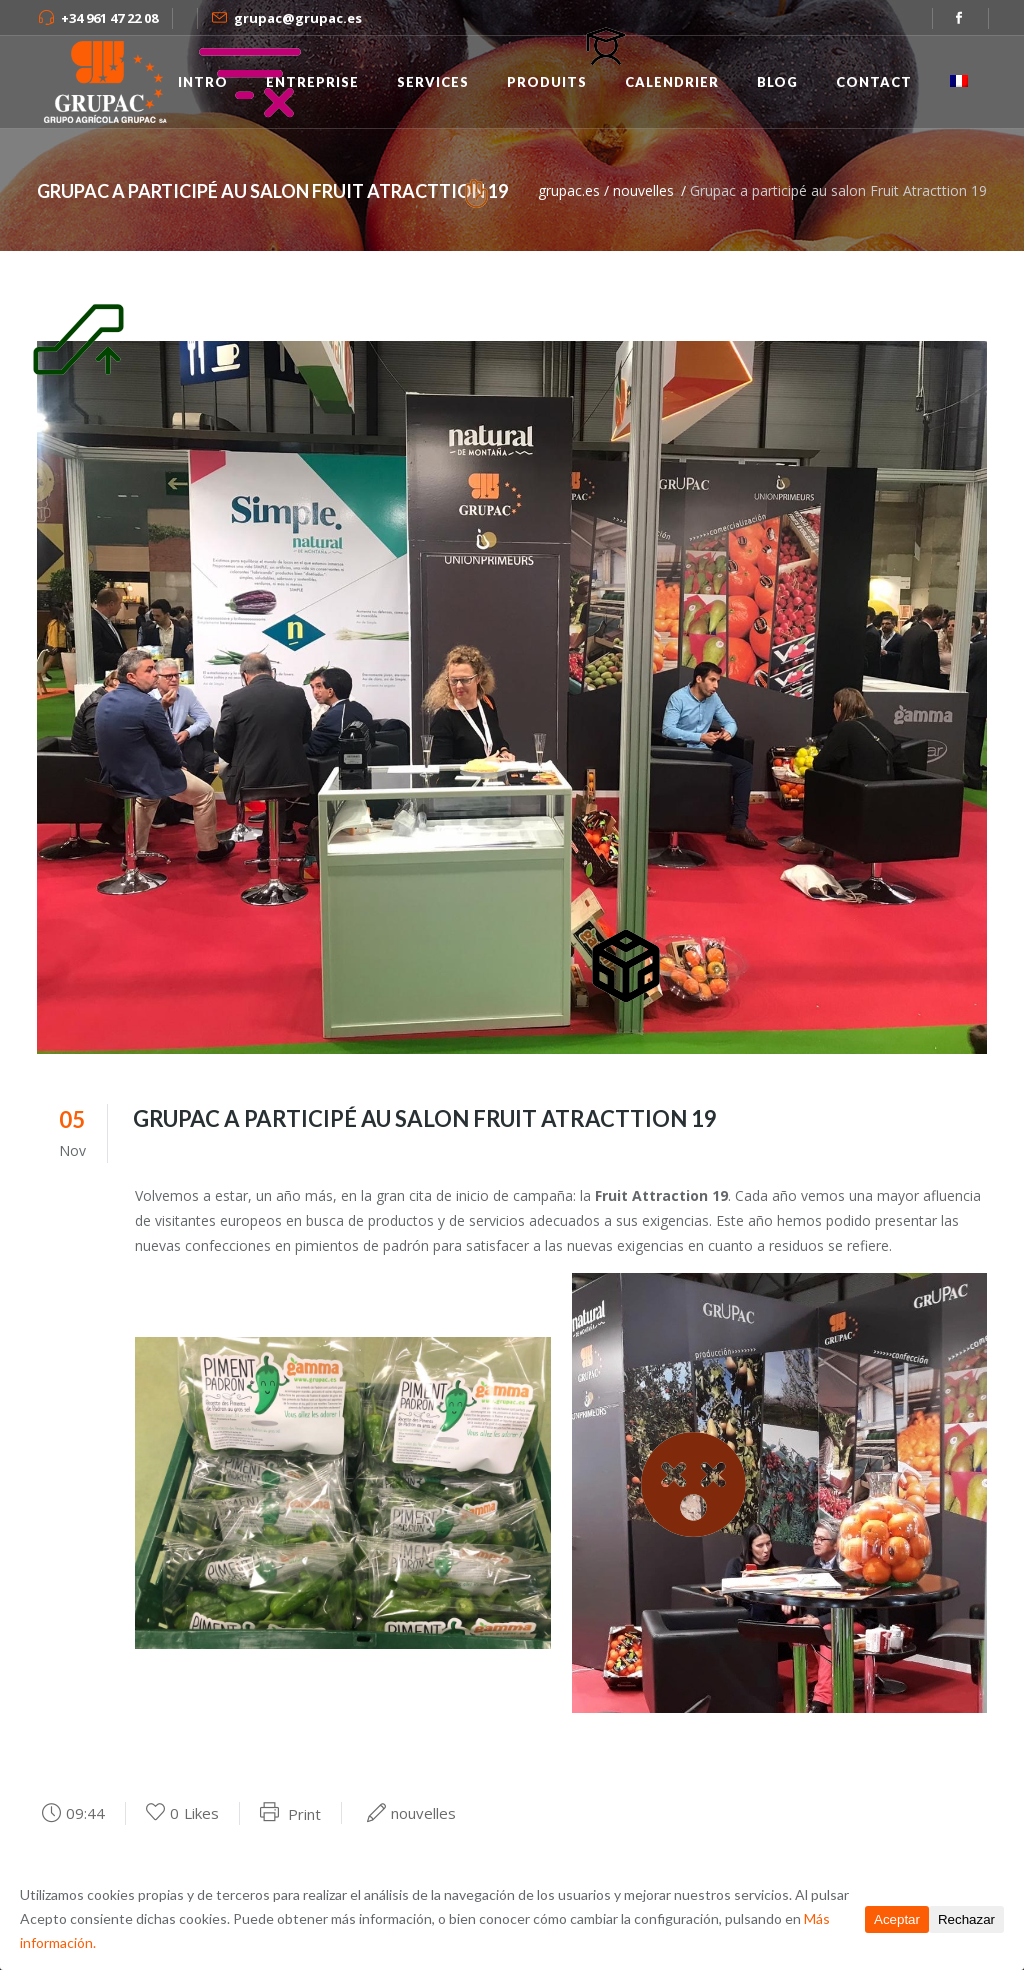 Image resolution: width=1024 pixels, height=1970 pixels. What do you see at coordinates (476, 193) in the screenshot?
I see `stop or pause an action` at bounding box center [476, 193].